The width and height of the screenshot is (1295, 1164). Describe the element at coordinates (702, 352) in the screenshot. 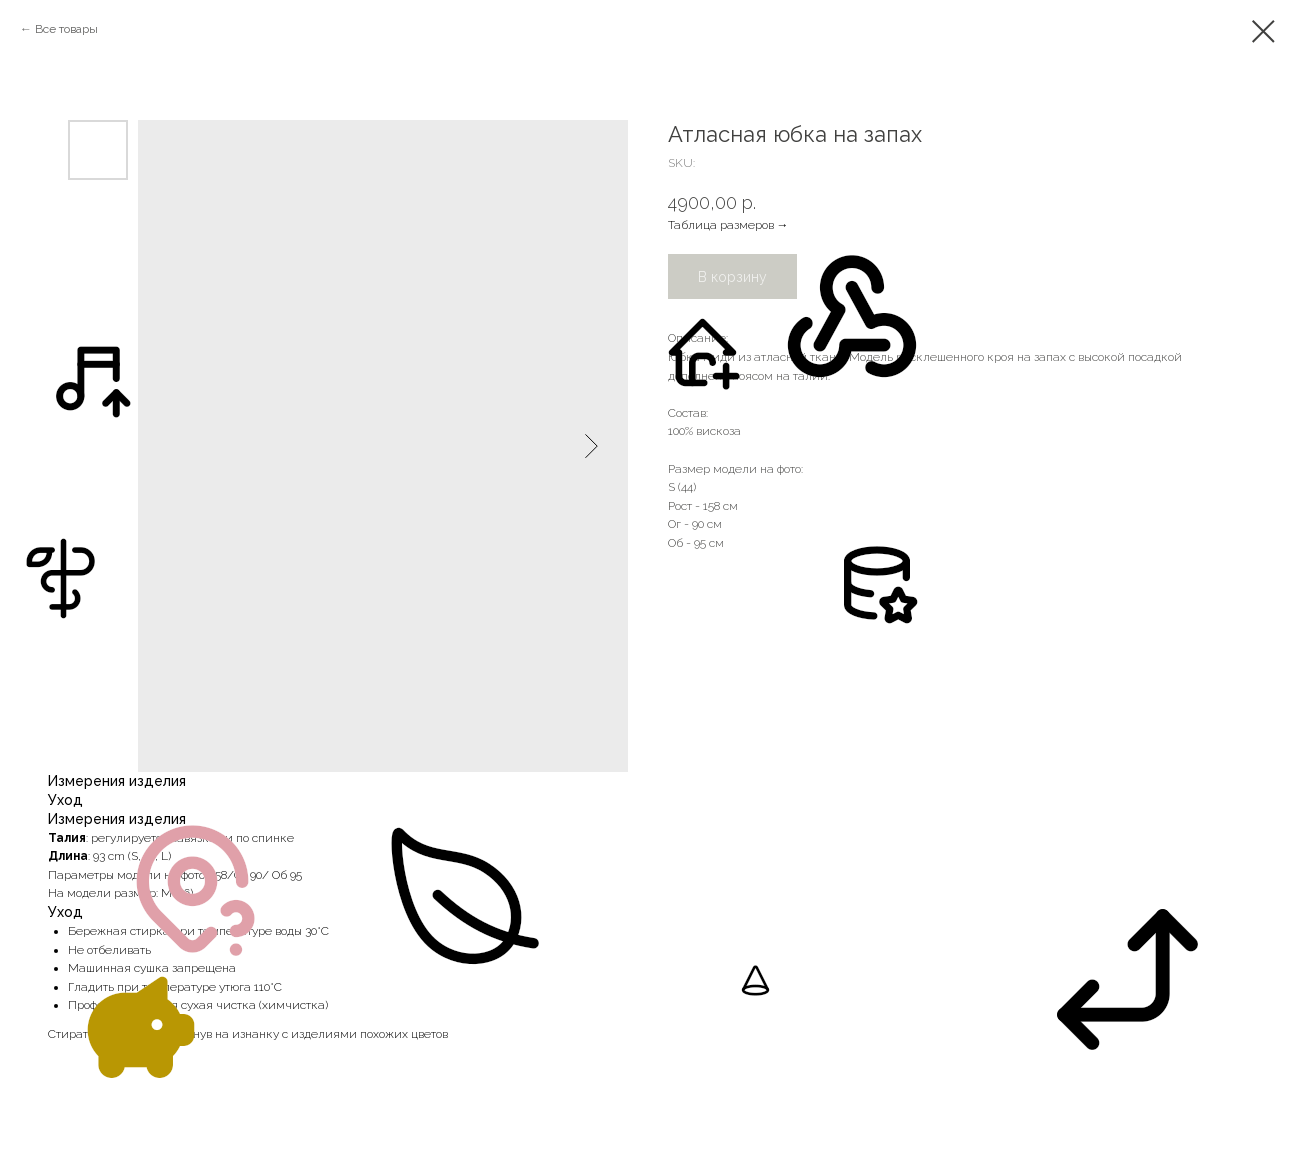

I see `add a new home or address` at that location.